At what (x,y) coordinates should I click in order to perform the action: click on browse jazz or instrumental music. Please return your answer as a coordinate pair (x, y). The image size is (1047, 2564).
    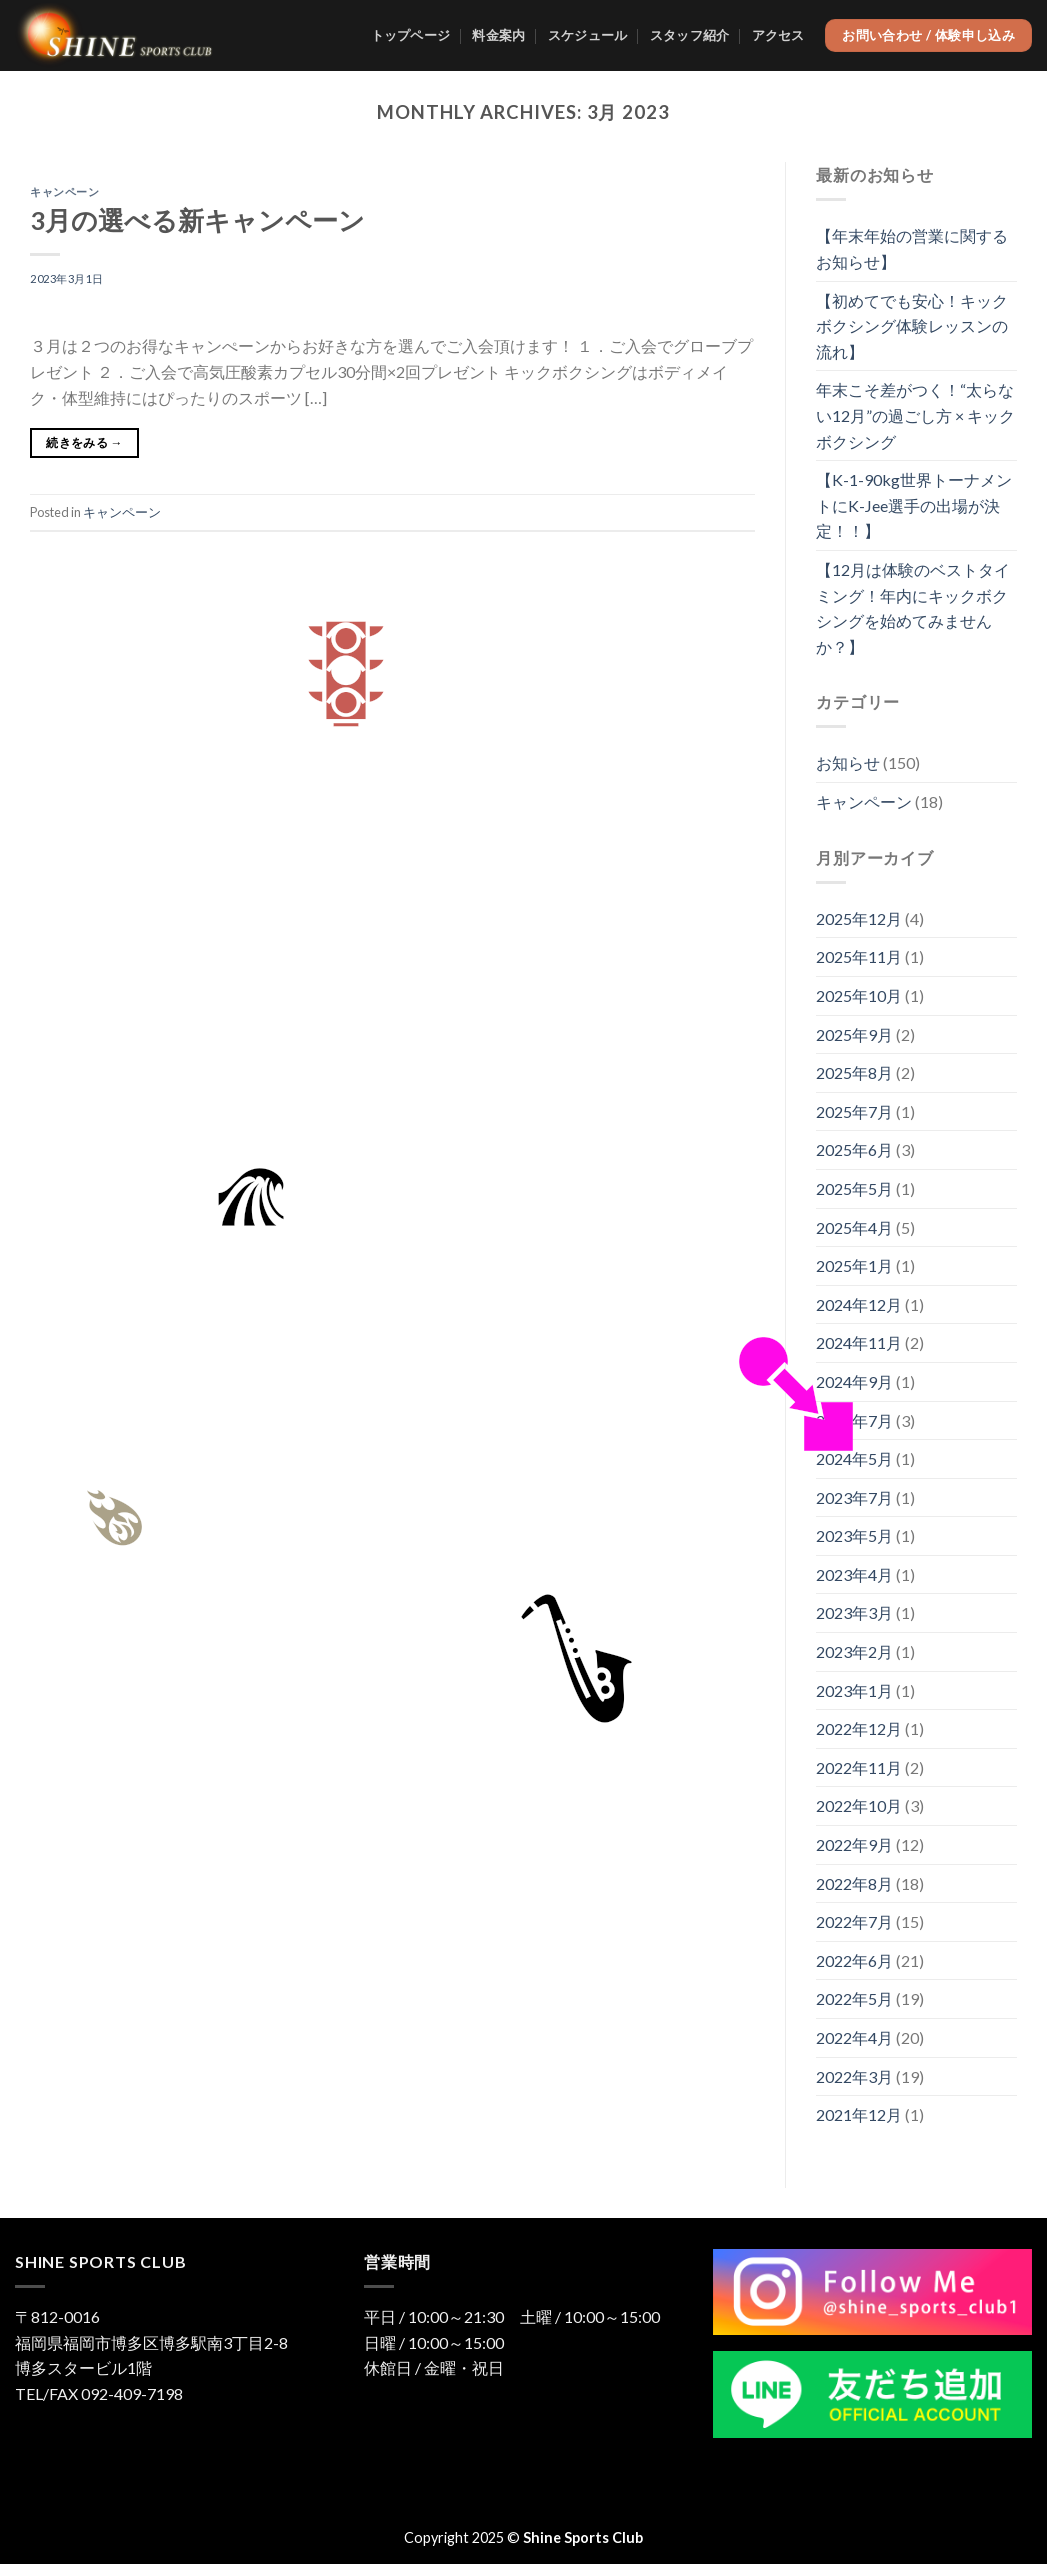
    Looking at the image, I should click on (576, 1658).